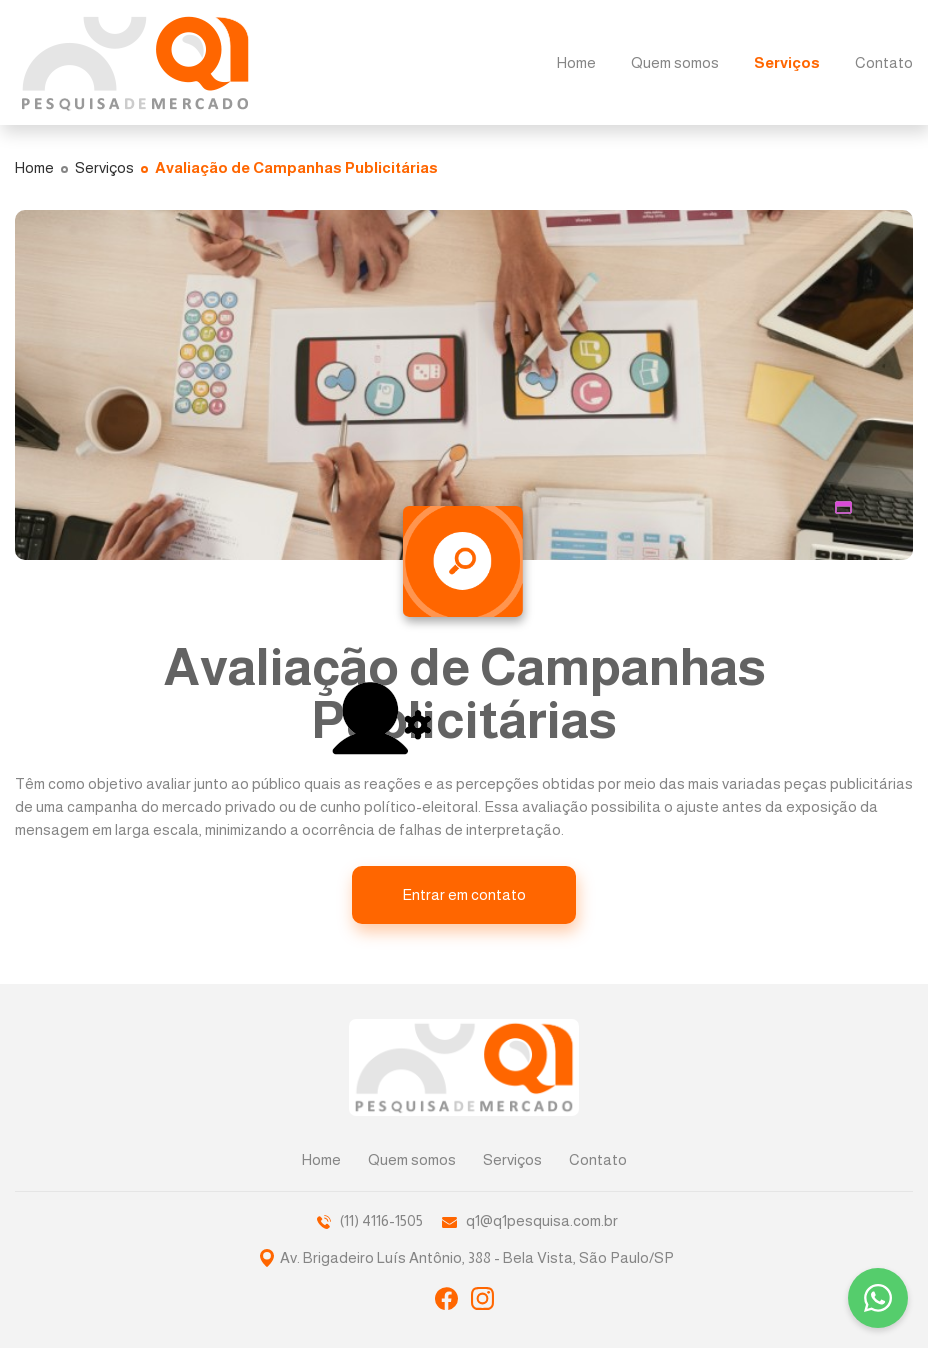 This screenshot has width=928, height=1348. I want to click on maximize window to full screen, so click(843, 507).